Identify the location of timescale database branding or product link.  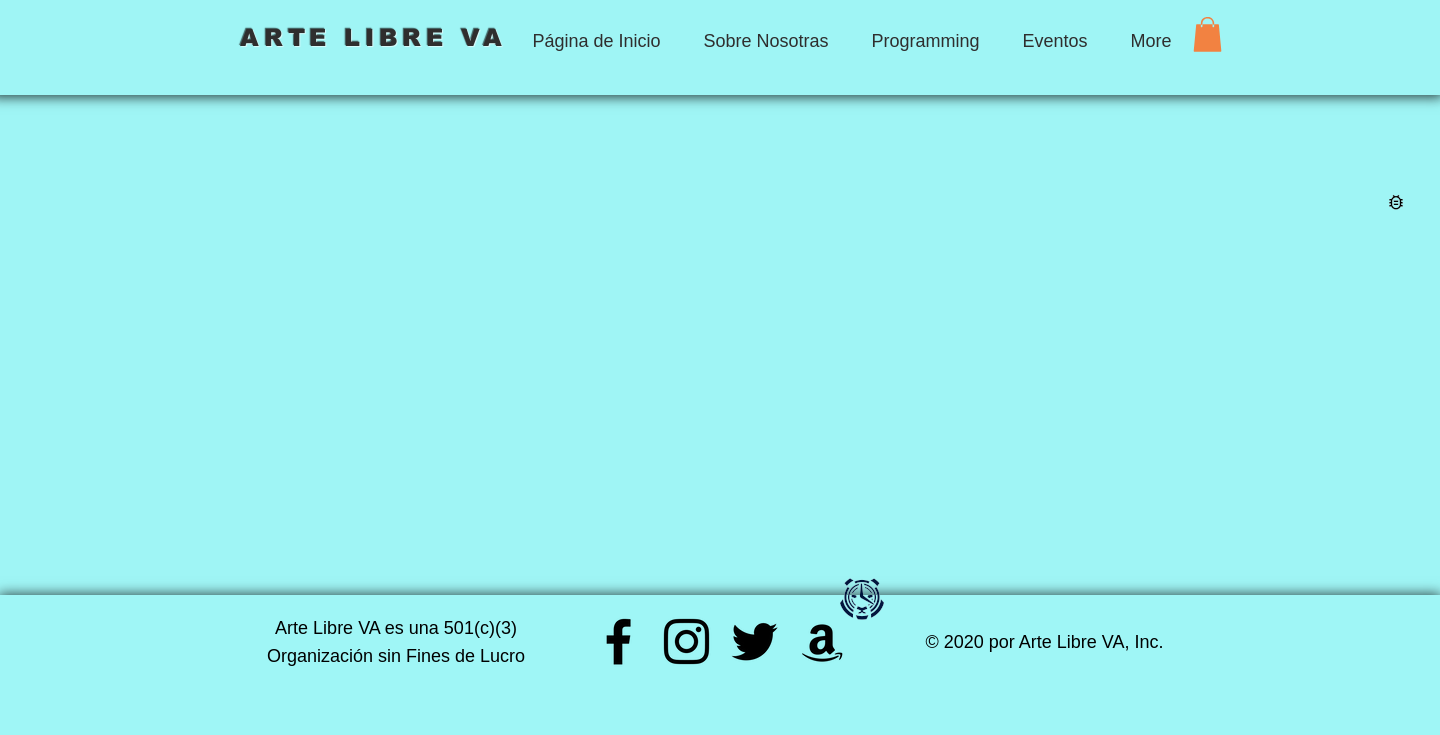
(862, 599).